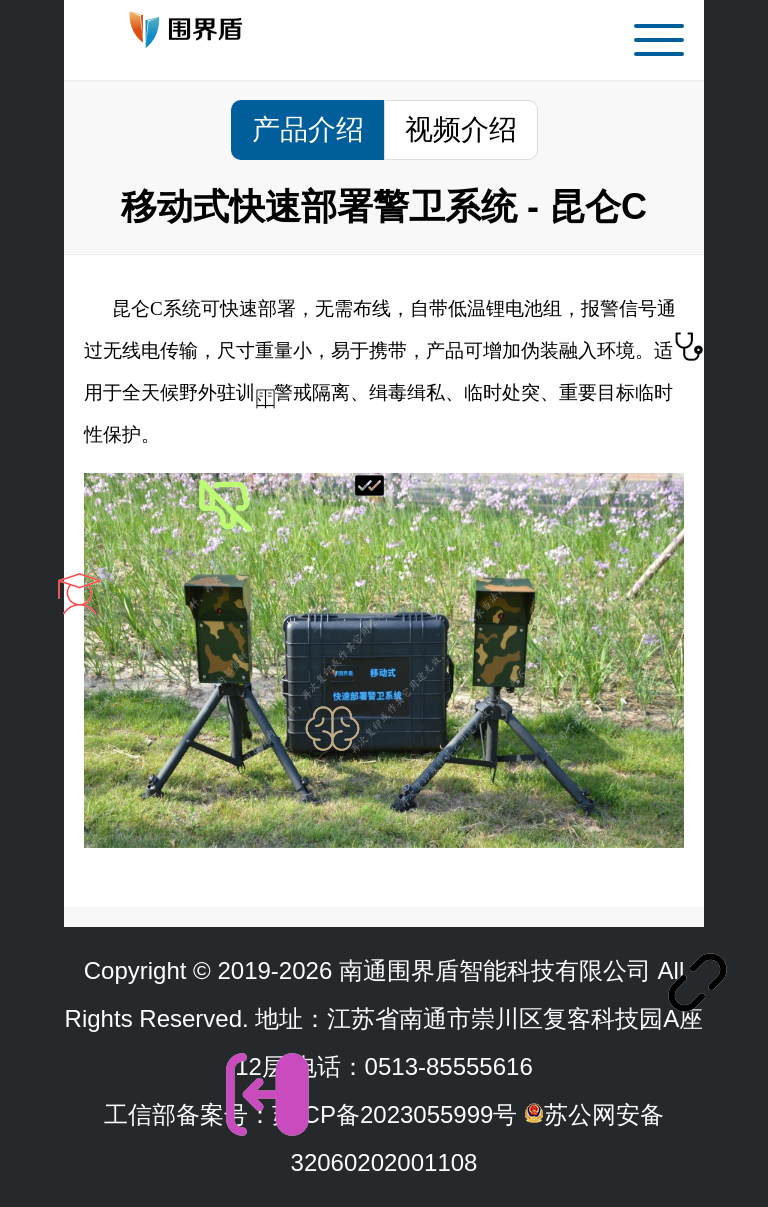  I want to click on view student profile, so click(79, 594).